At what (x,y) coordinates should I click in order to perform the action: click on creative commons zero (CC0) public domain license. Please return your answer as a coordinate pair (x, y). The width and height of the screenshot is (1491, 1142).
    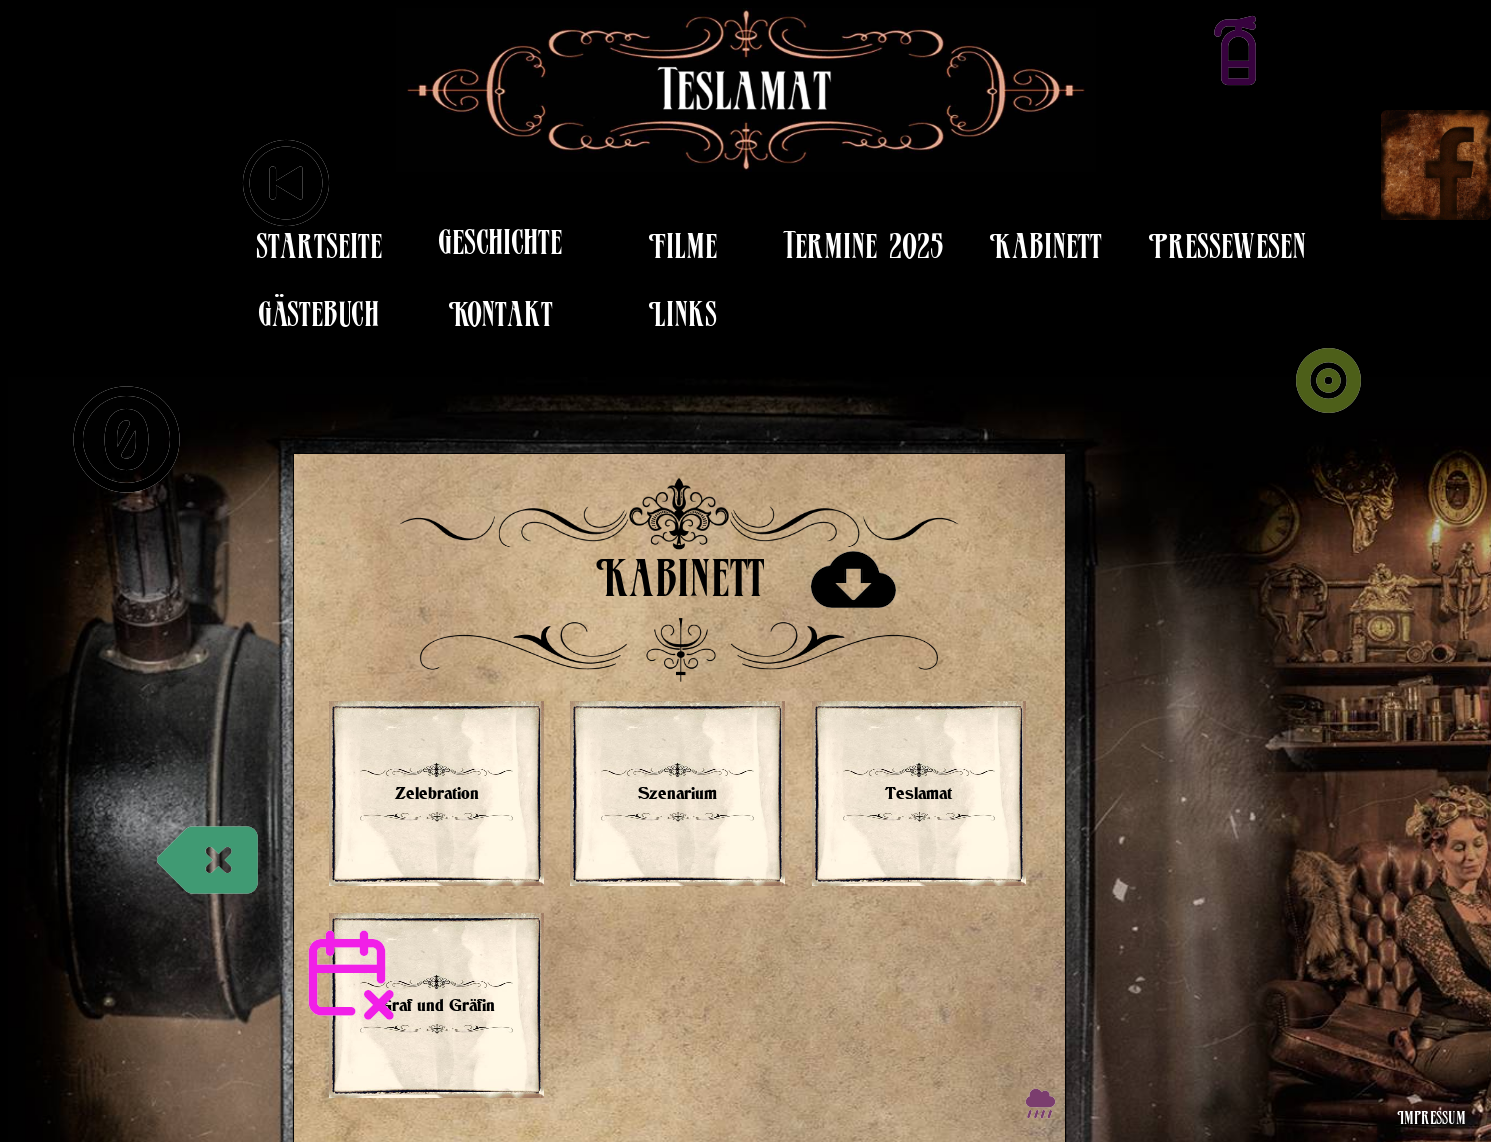
    Looking at the image, I should click on (126, 439).